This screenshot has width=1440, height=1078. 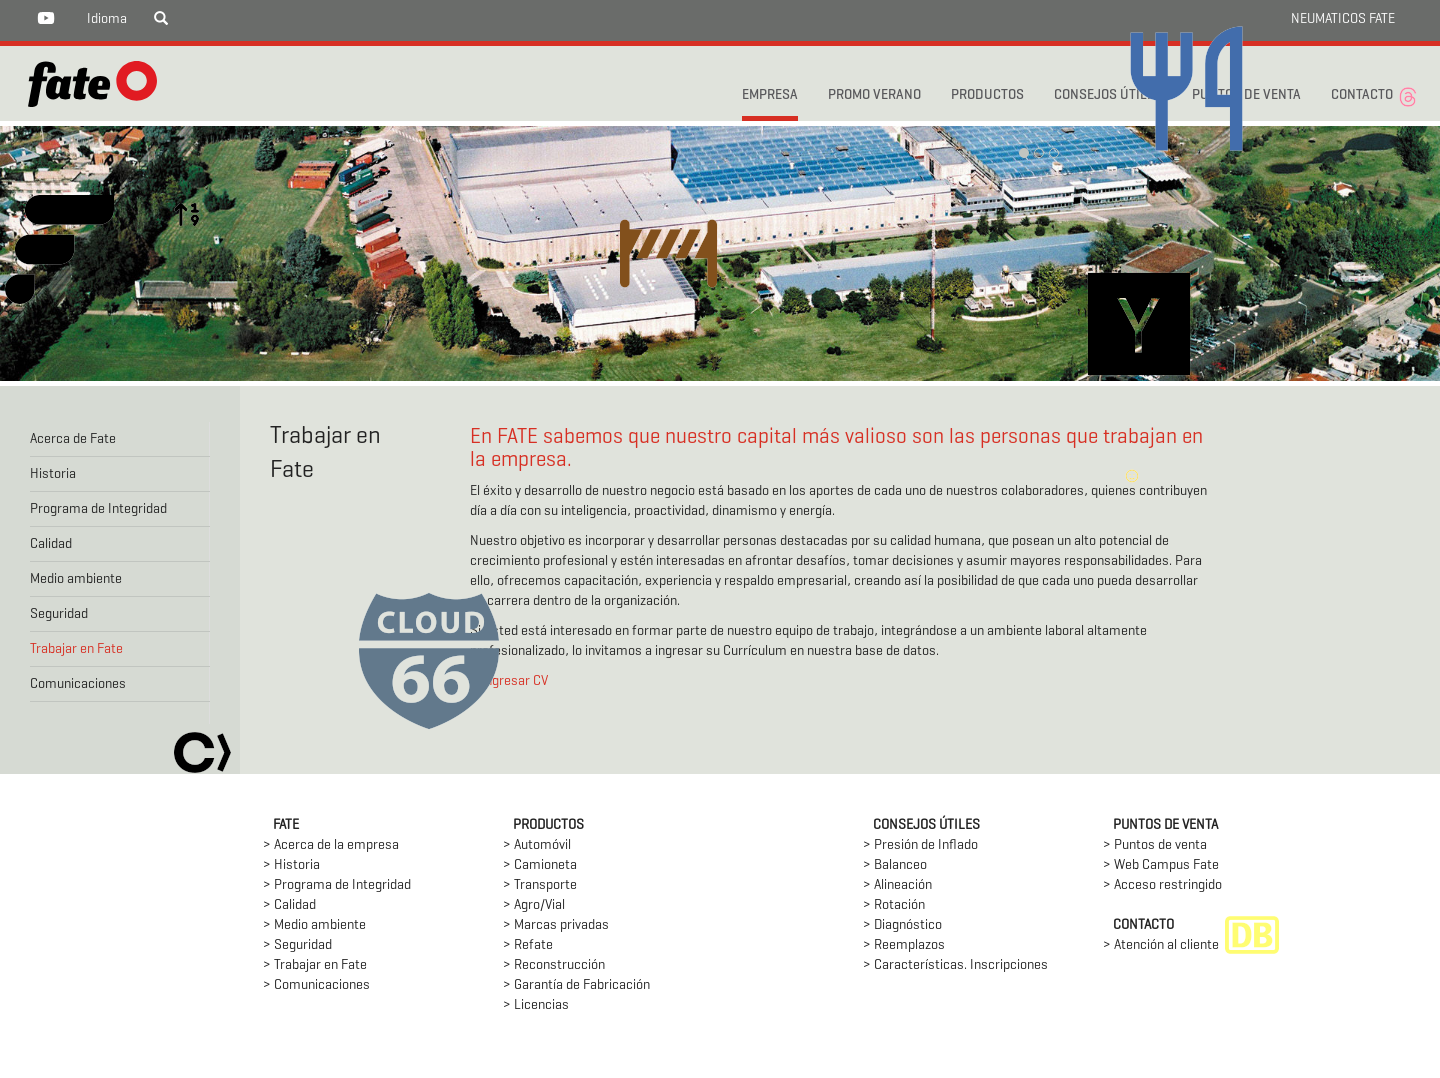 I want to click on cloud66 company logo, so click(x=429, y=661).